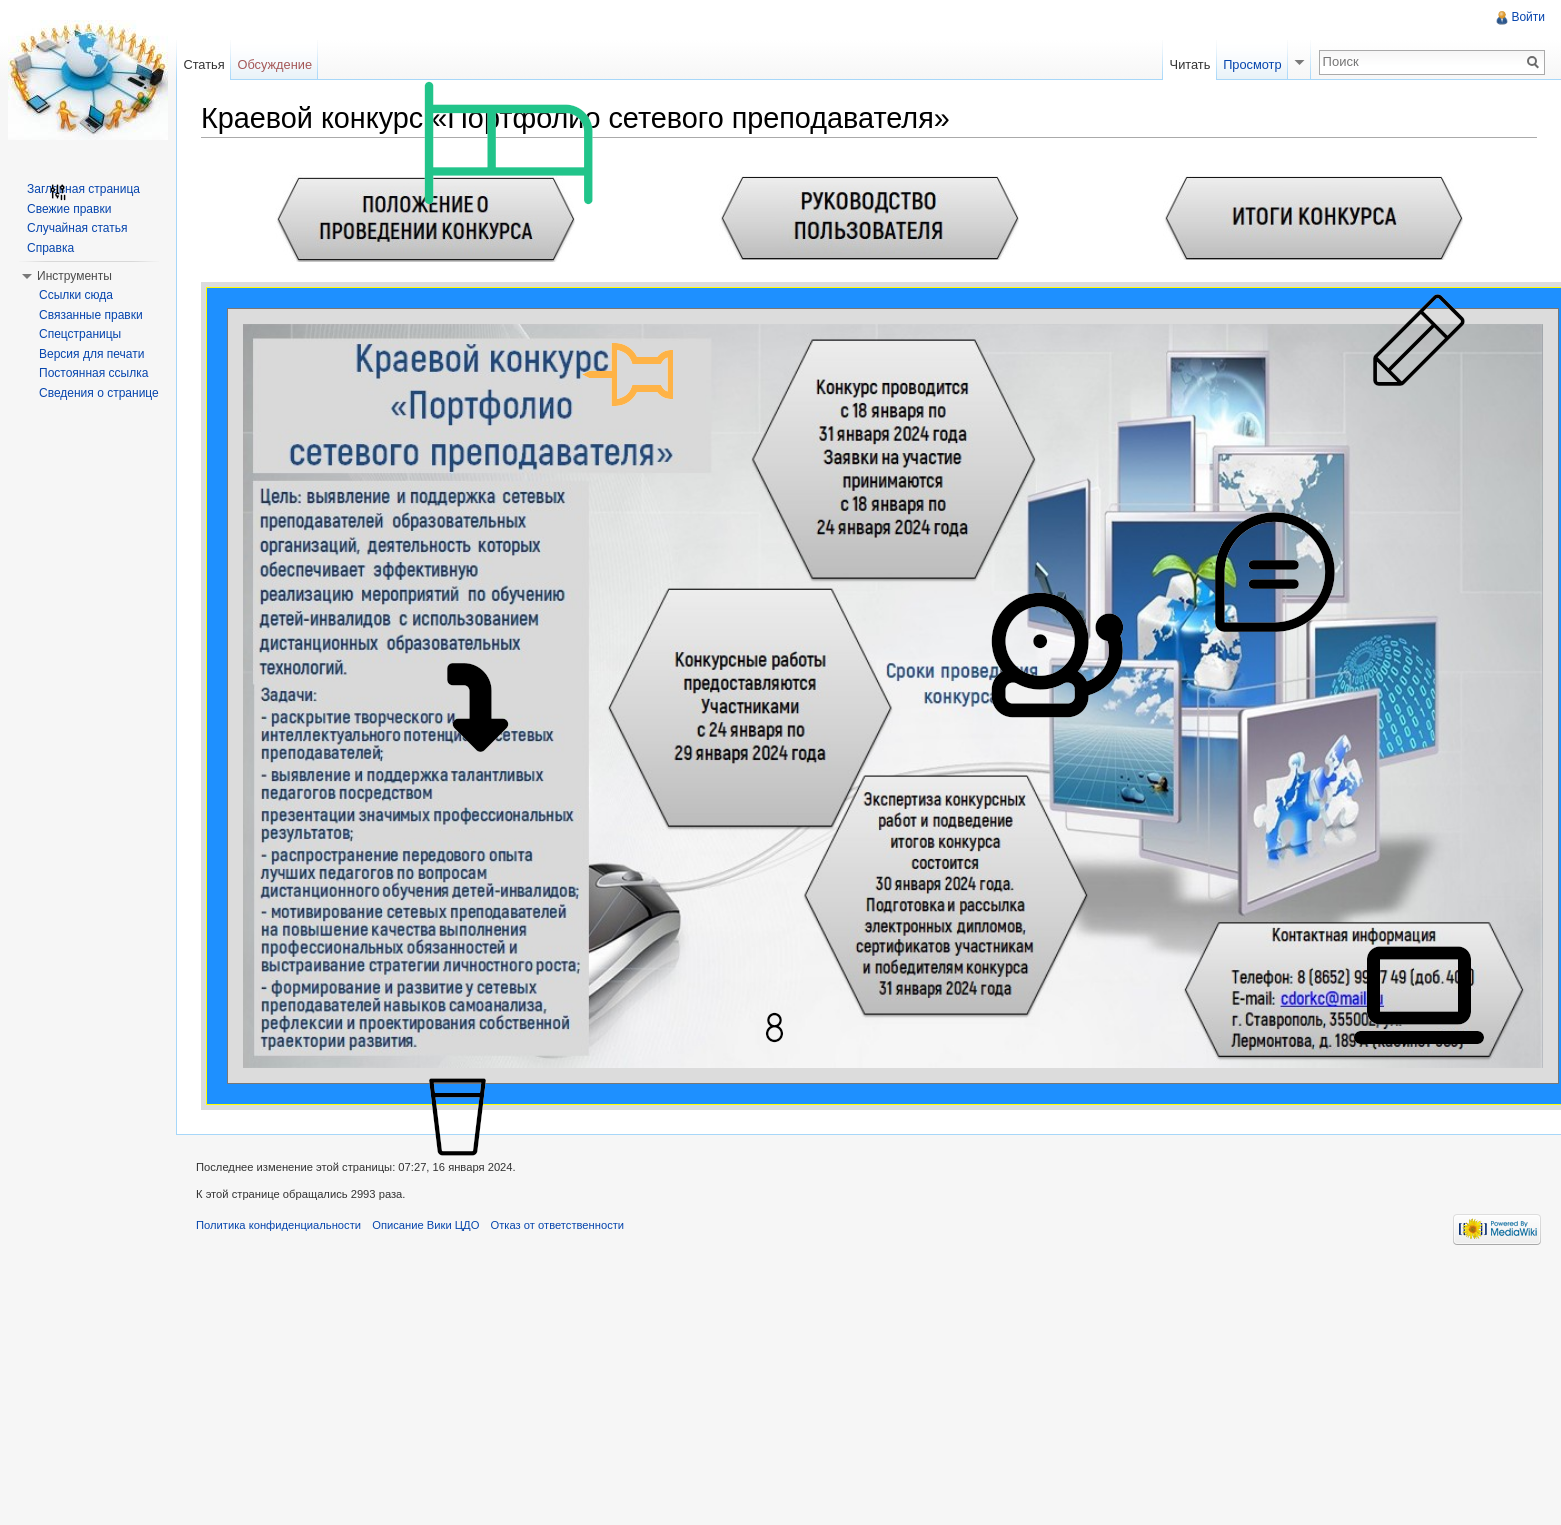 The height and width of the screenshot is (1525, 1561). Describe the element at coordinates (503, 143) in the screenshot. I see `view accommodation or hotel options` at that location.